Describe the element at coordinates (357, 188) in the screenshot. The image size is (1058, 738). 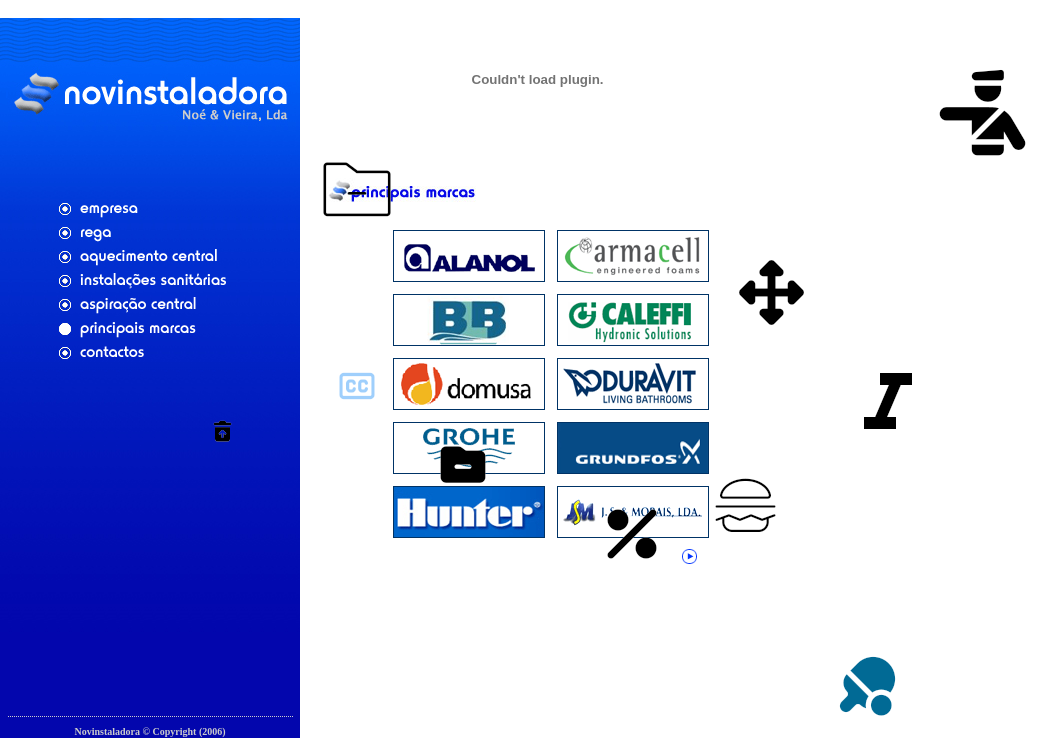
I see `remove a folder` at that location.